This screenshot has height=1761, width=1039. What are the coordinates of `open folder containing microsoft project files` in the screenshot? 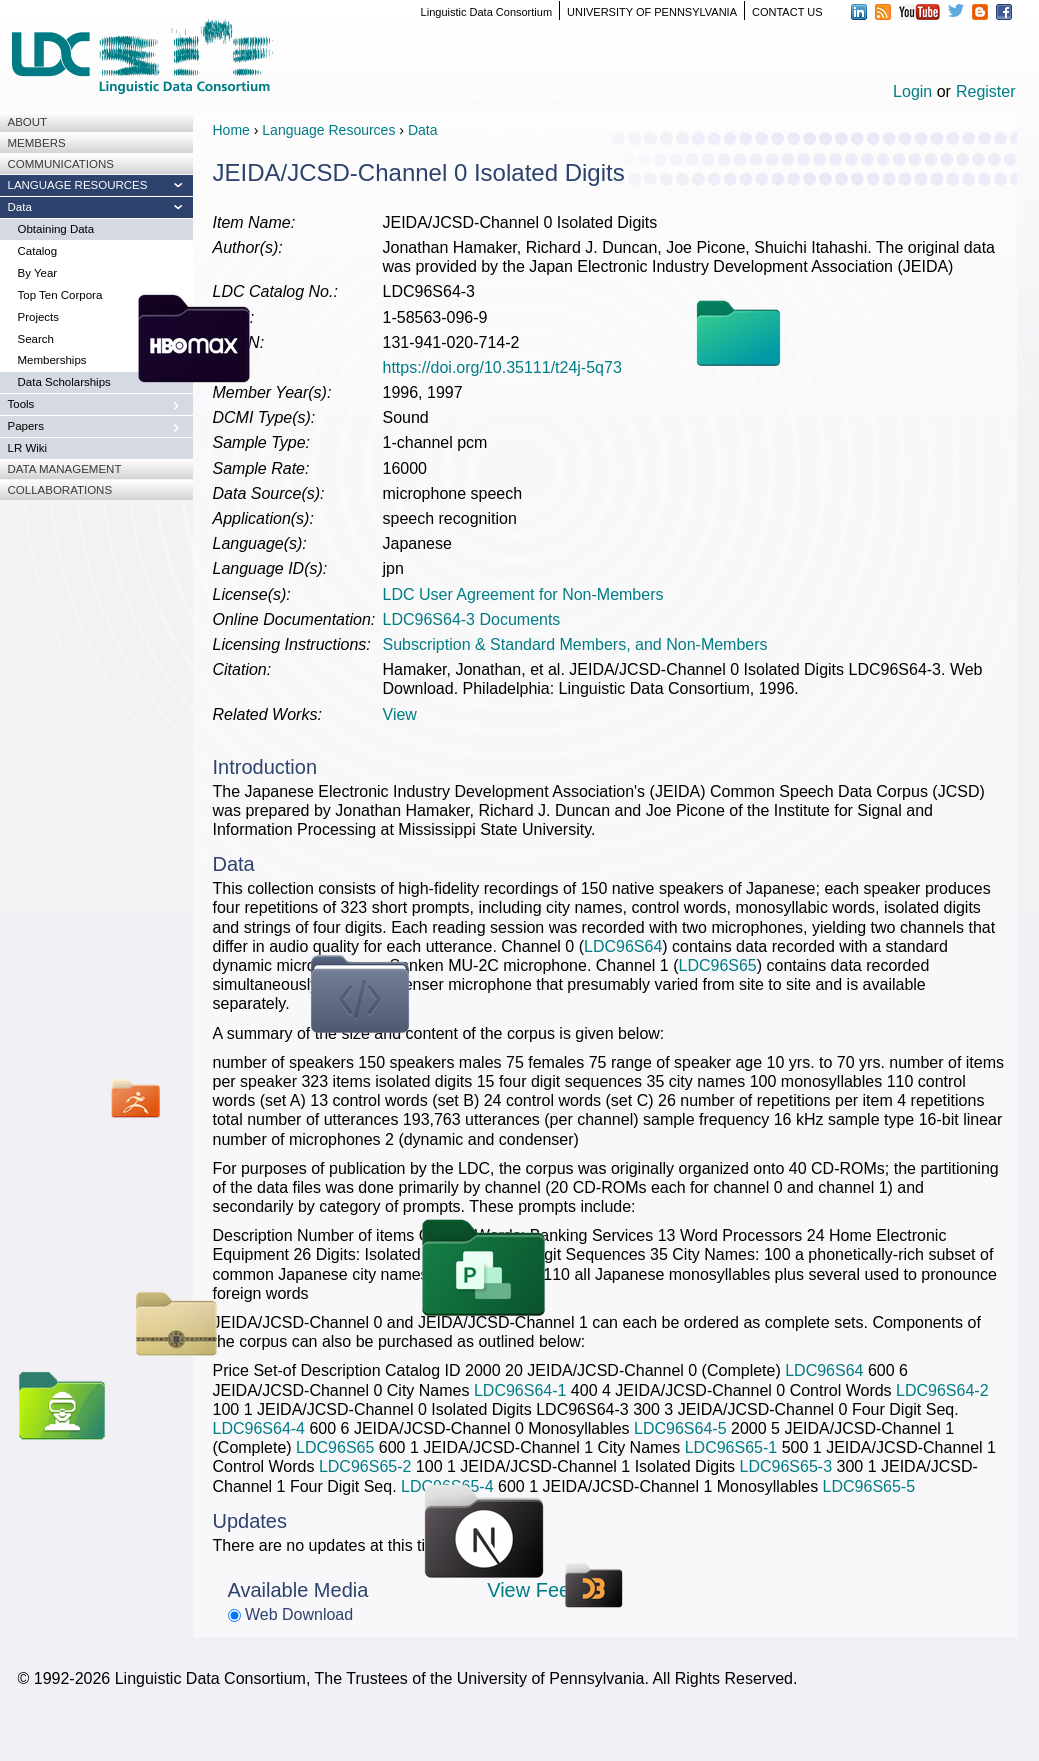 It's located at (483, 1271).